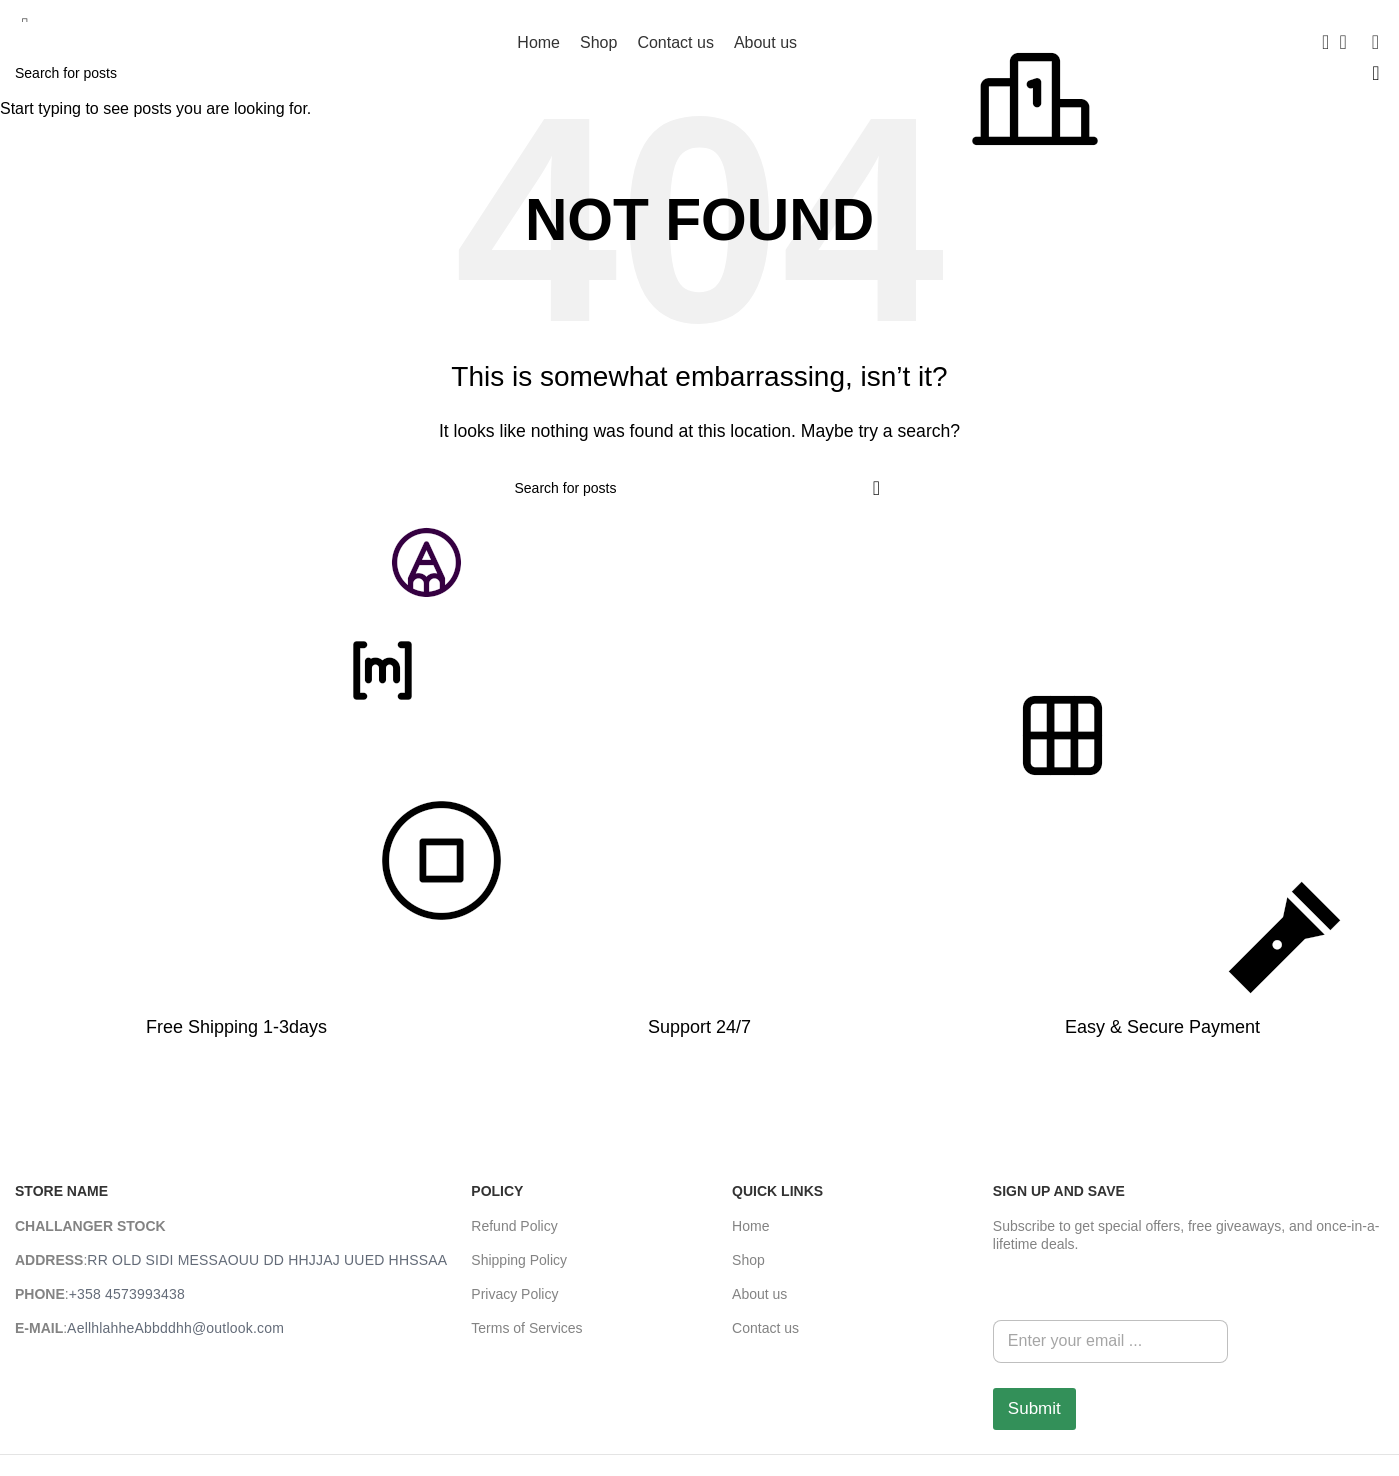 This screenshot has width=1399, height=1476. I want to click on edit profile or account settings, so click(426, 562).